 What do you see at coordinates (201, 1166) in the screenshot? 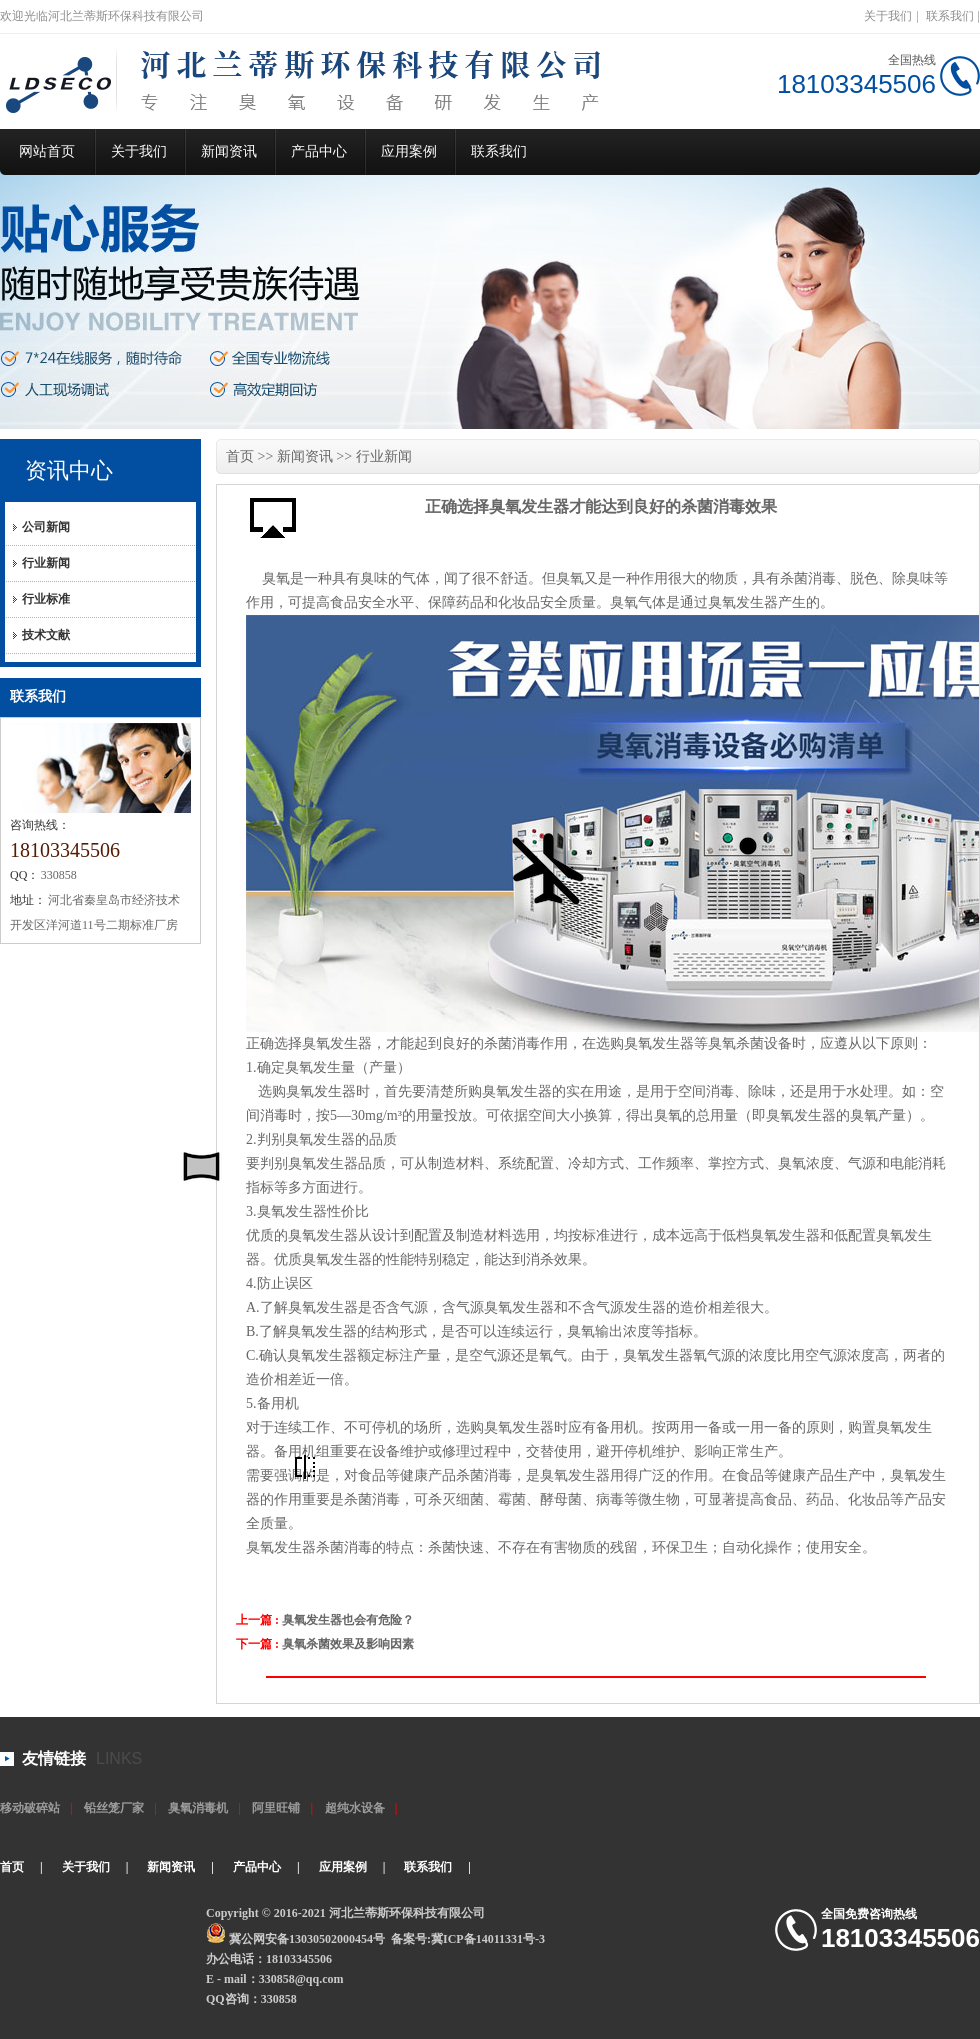
I see `switch to panorama photo mode` at bounding box center [201, 1166].